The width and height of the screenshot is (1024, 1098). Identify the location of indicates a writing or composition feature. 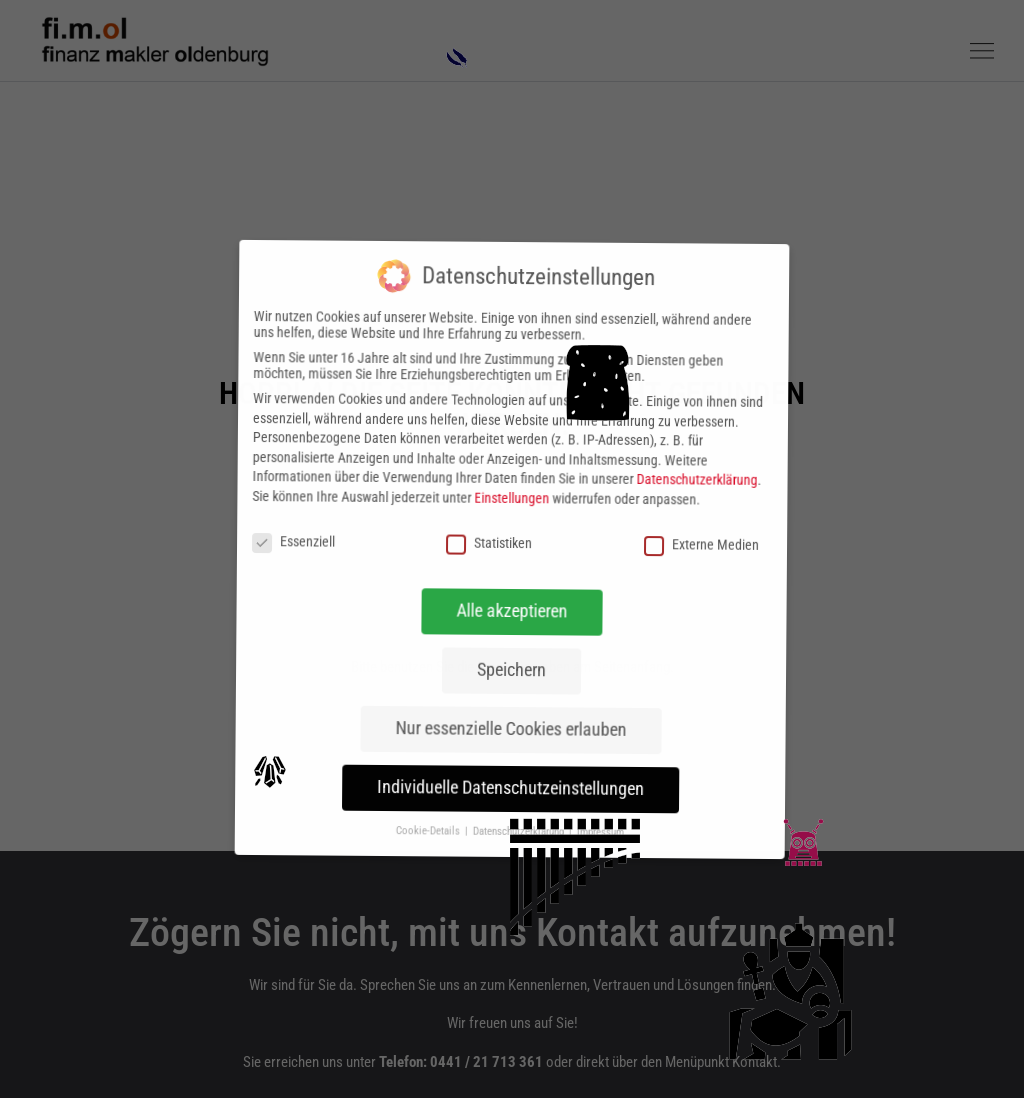
(457, 58).